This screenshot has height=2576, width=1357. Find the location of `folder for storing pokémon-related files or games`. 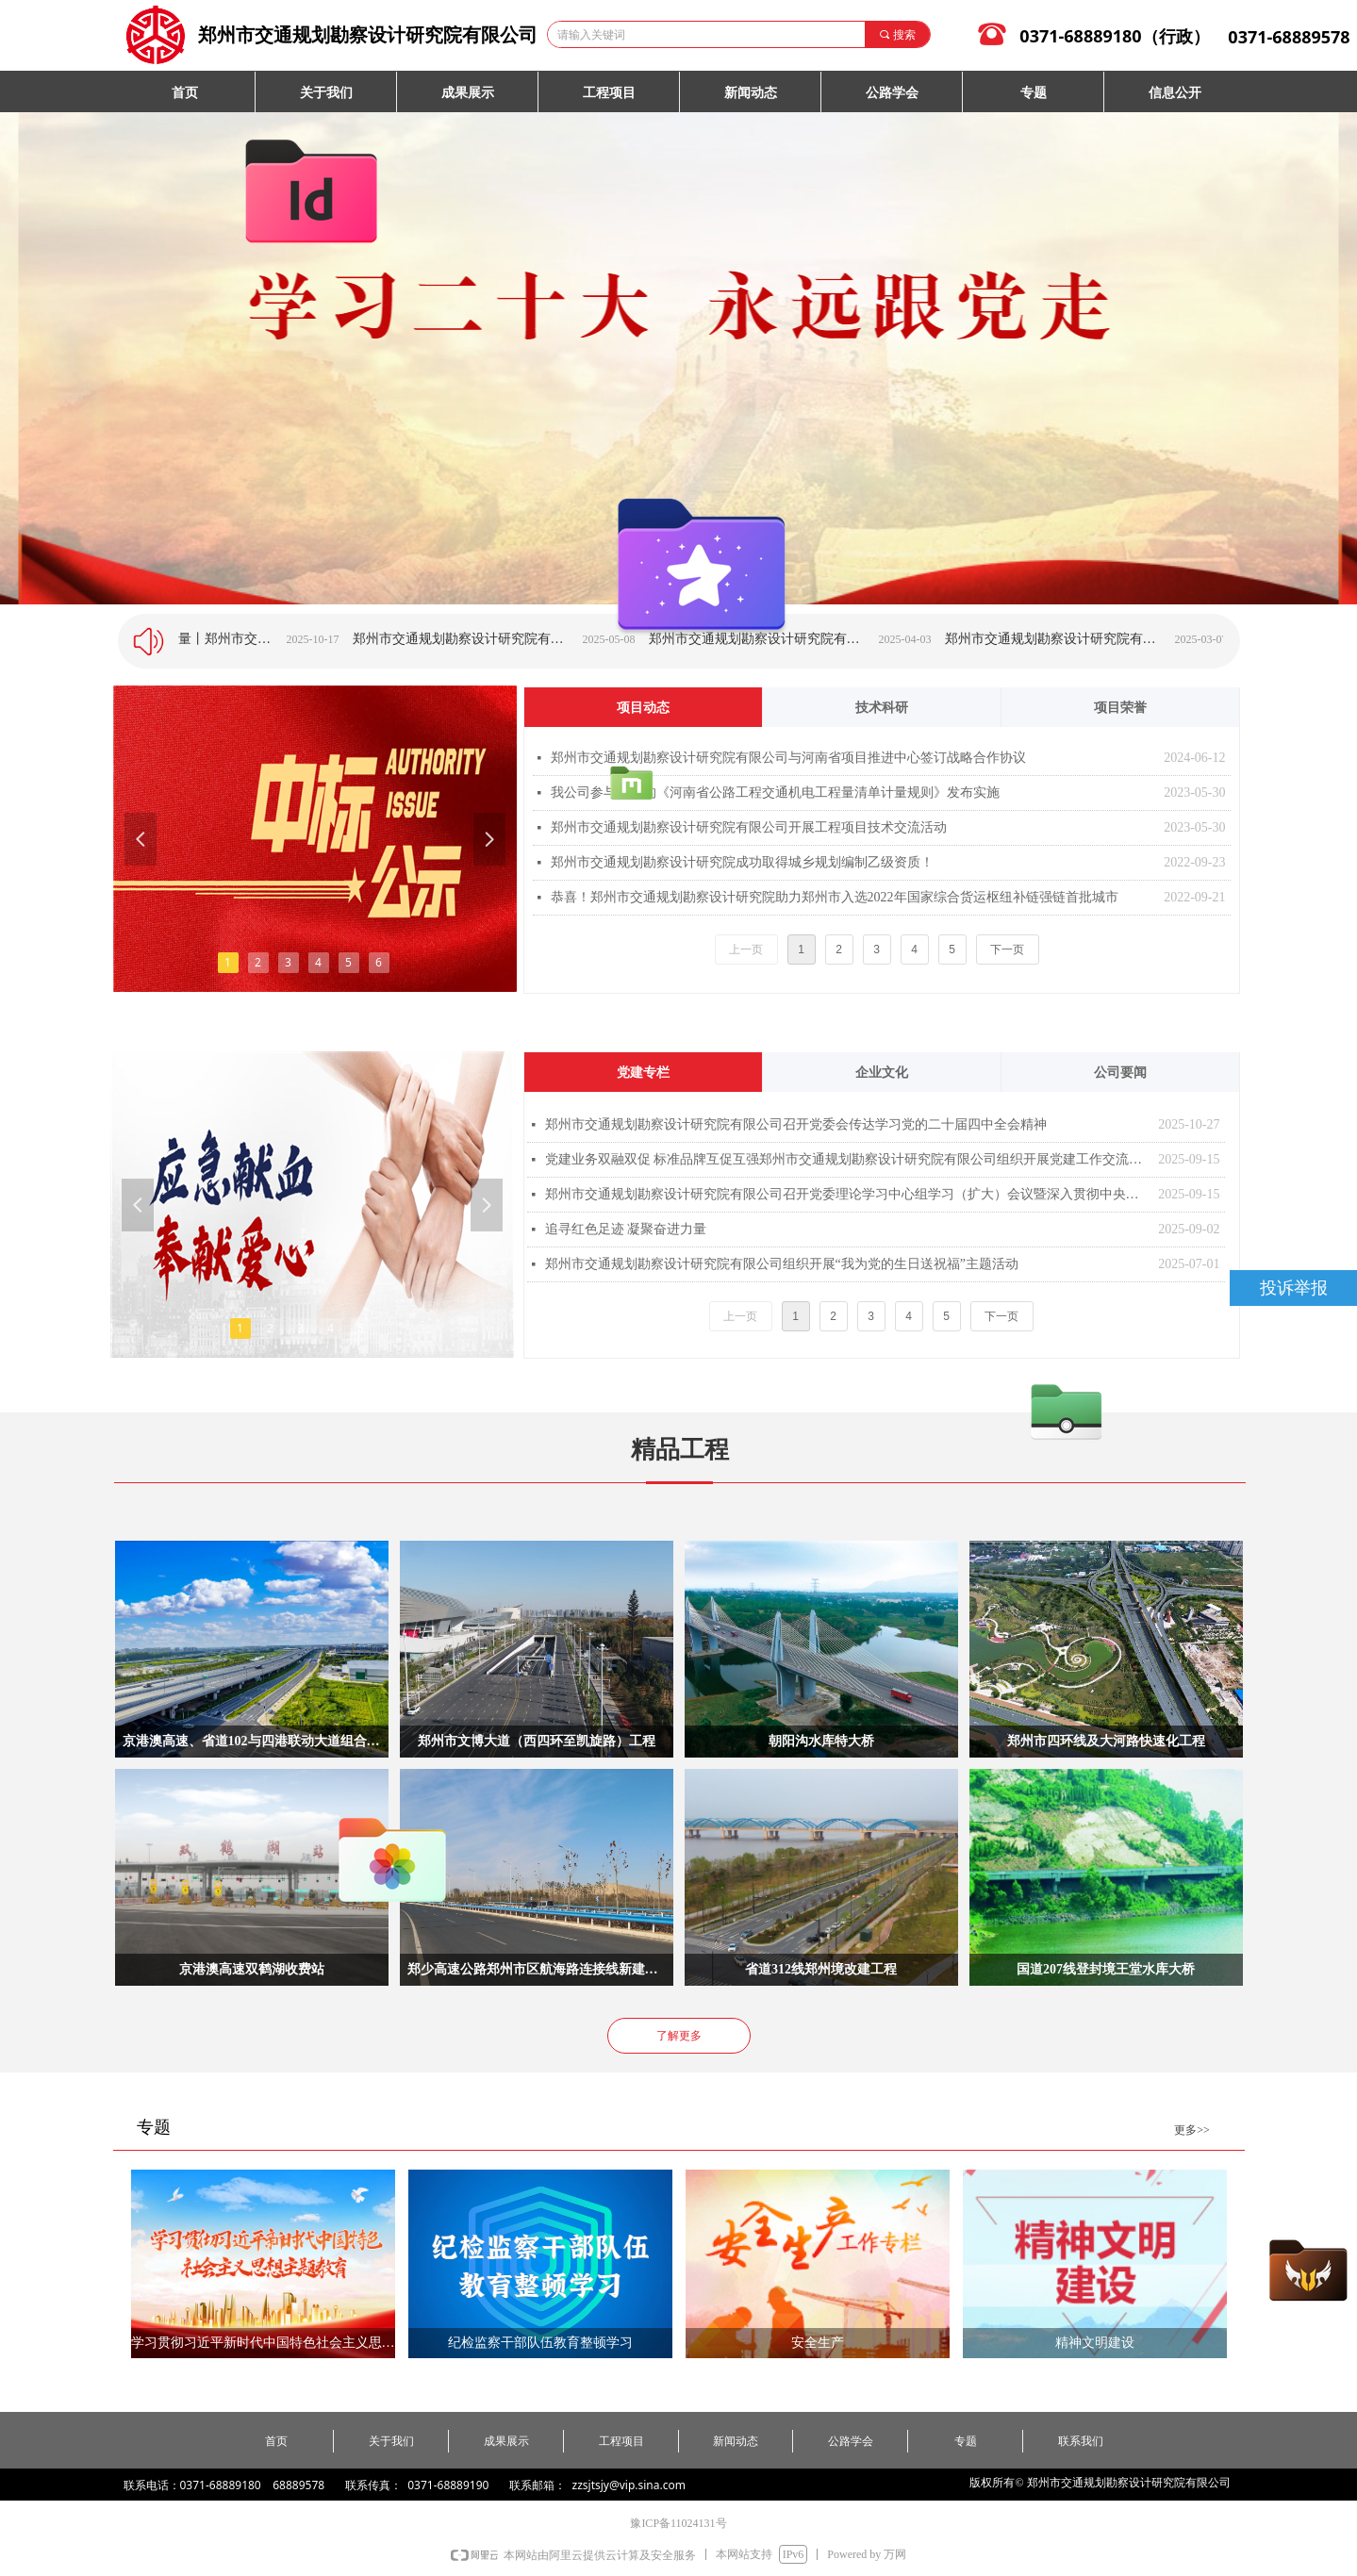

folder for storing pokémon-related files or games is located at coordinates (1066, 1413).